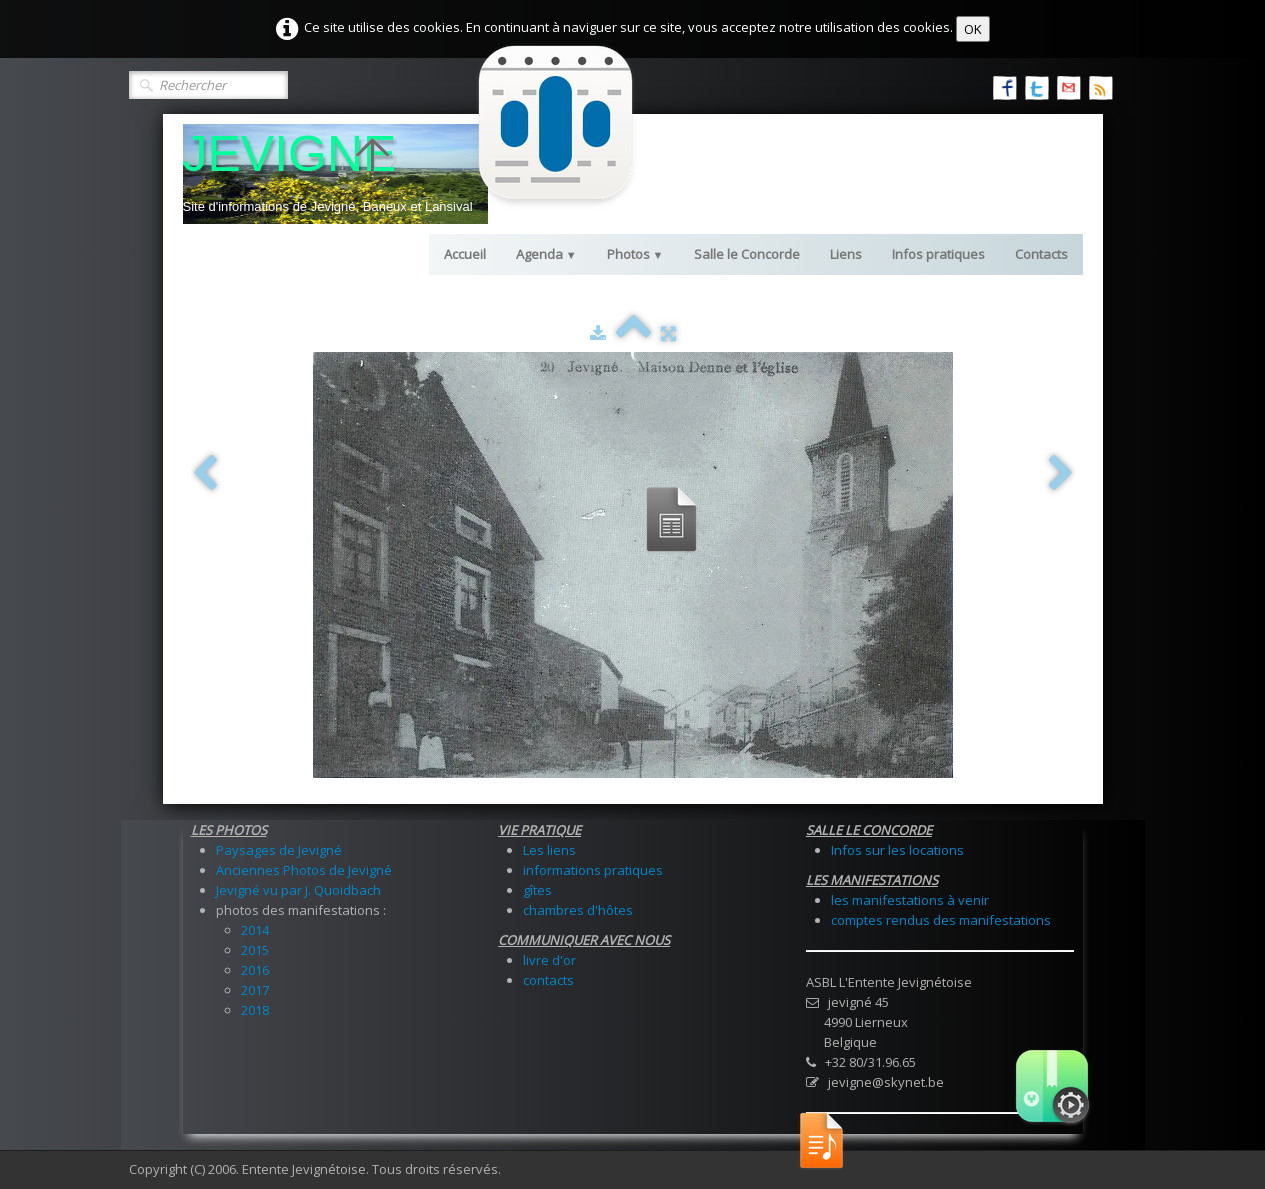 The image size is (1265, 1189). What do you see at coordinates (671, 520) in the screenshot?
I see `open a kvtml vocabulary file` at bounding box center [671, 520].